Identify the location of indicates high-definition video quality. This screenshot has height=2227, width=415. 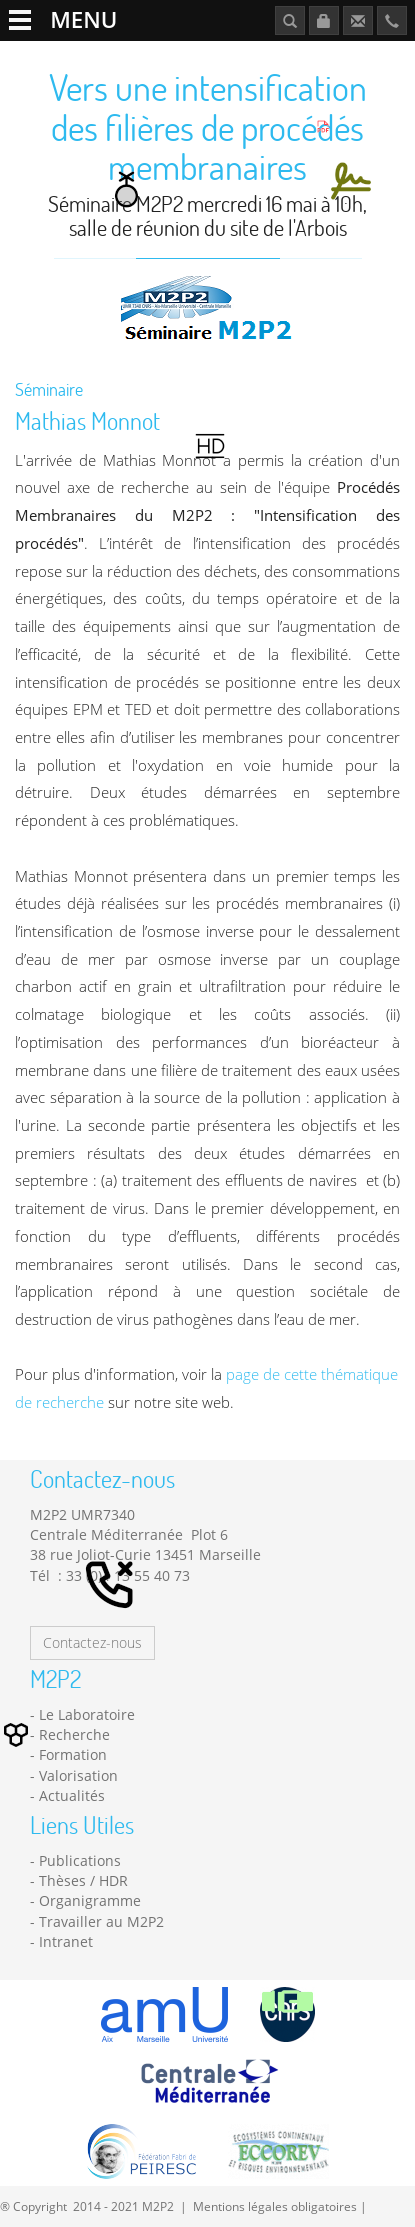
(210, 446).